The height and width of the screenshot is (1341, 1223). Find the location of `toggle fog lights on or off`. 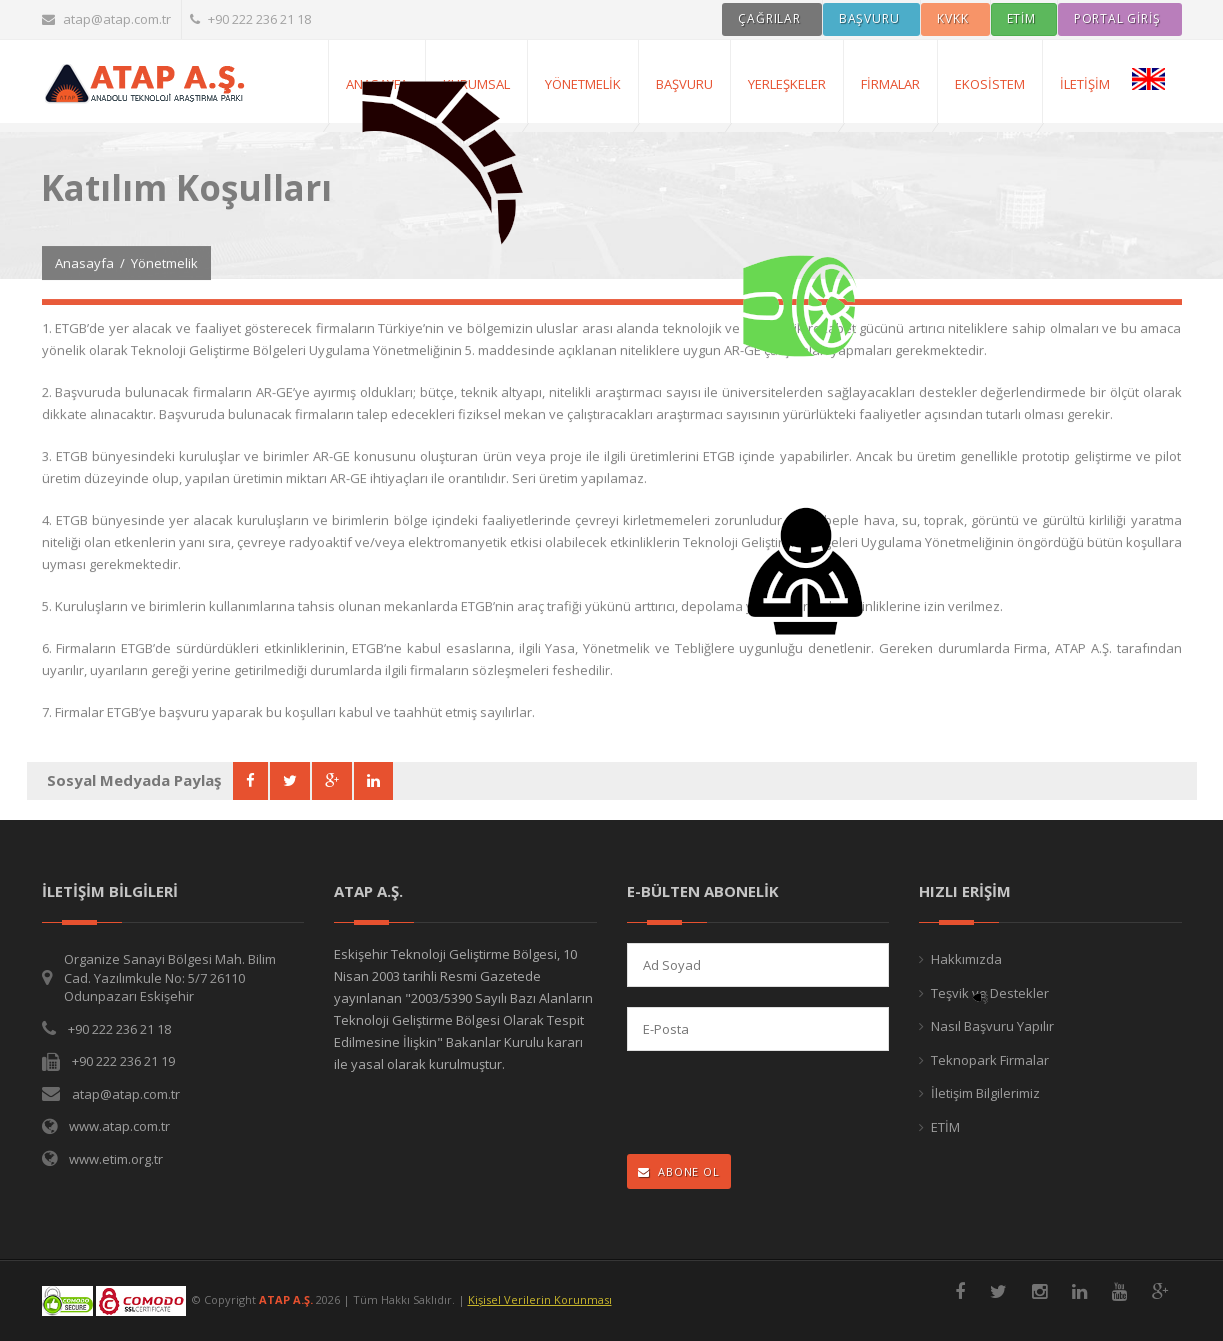

toggle fog lights on or off is located at coordinates (980, 997).